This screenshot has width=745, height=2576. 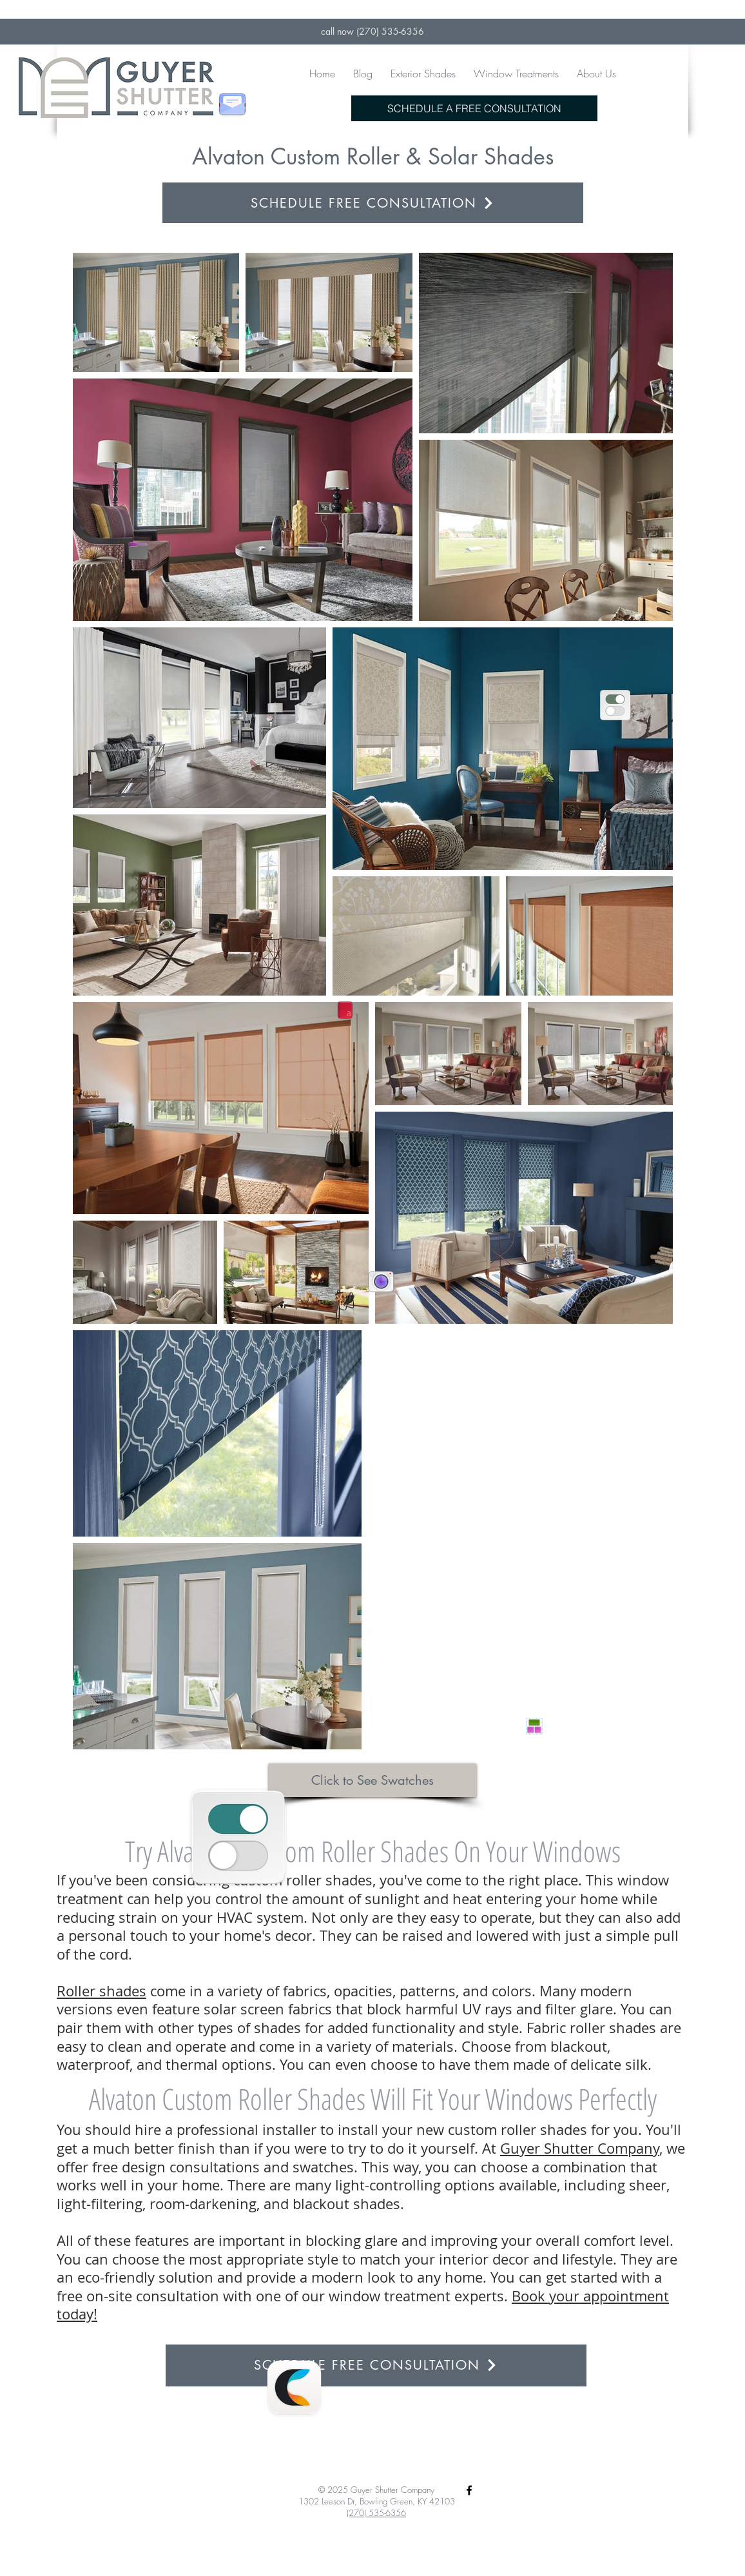 What do you see at coordinates (381, 1281) in the screenshot?
I see `open the camera app` at bounding box center [381, 1281].